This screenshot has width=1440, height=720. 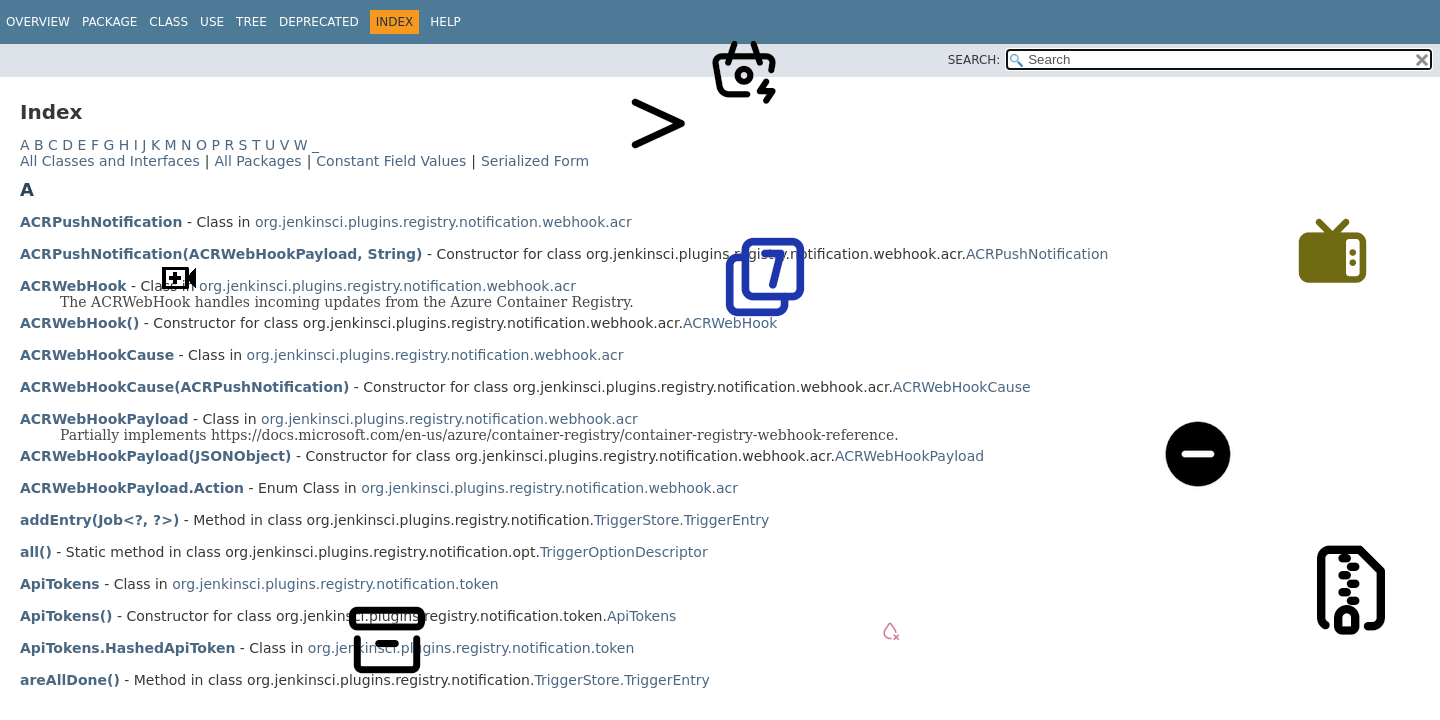 I want to click on access classic TV or broadcast content, so click(x=1332, y=252).